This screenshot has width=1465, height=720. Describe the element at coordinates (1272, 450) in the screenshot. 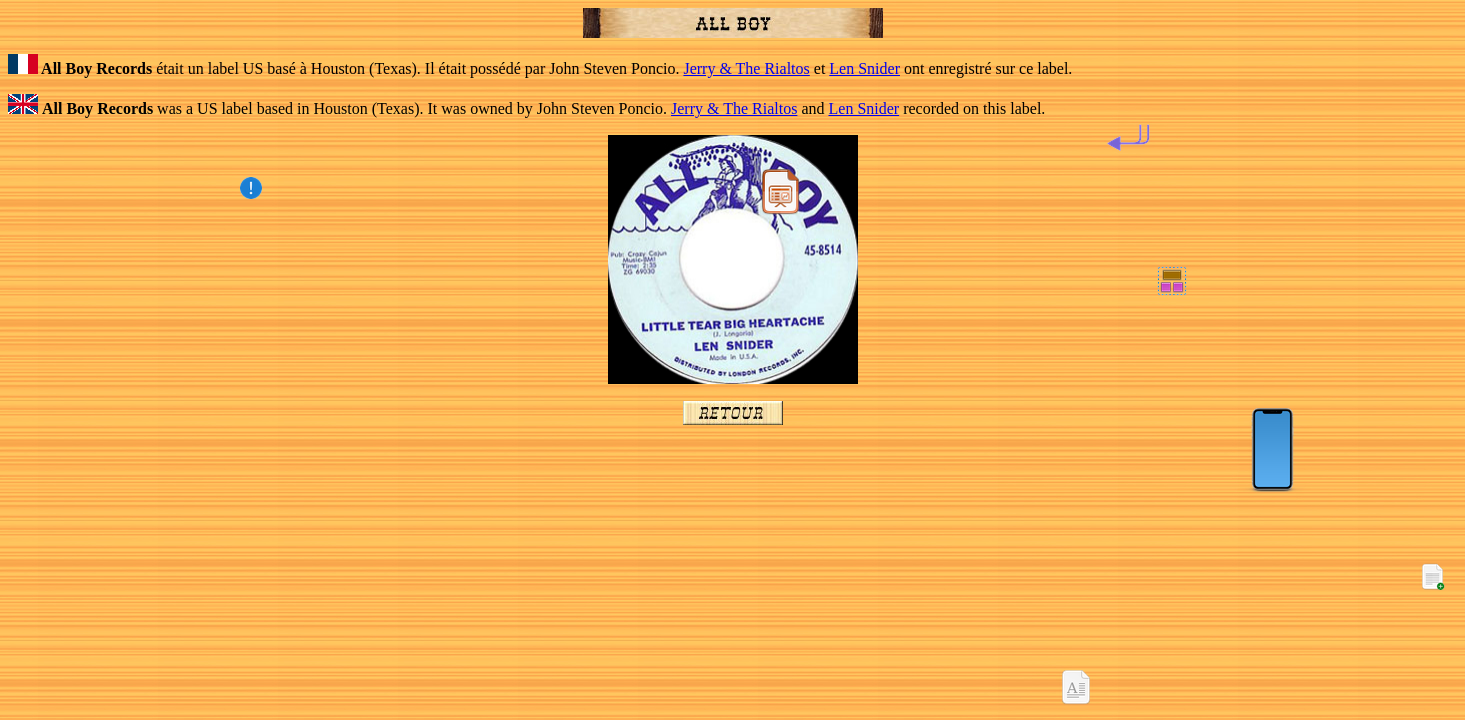

I see `iPhone 11 device icon` at that location.